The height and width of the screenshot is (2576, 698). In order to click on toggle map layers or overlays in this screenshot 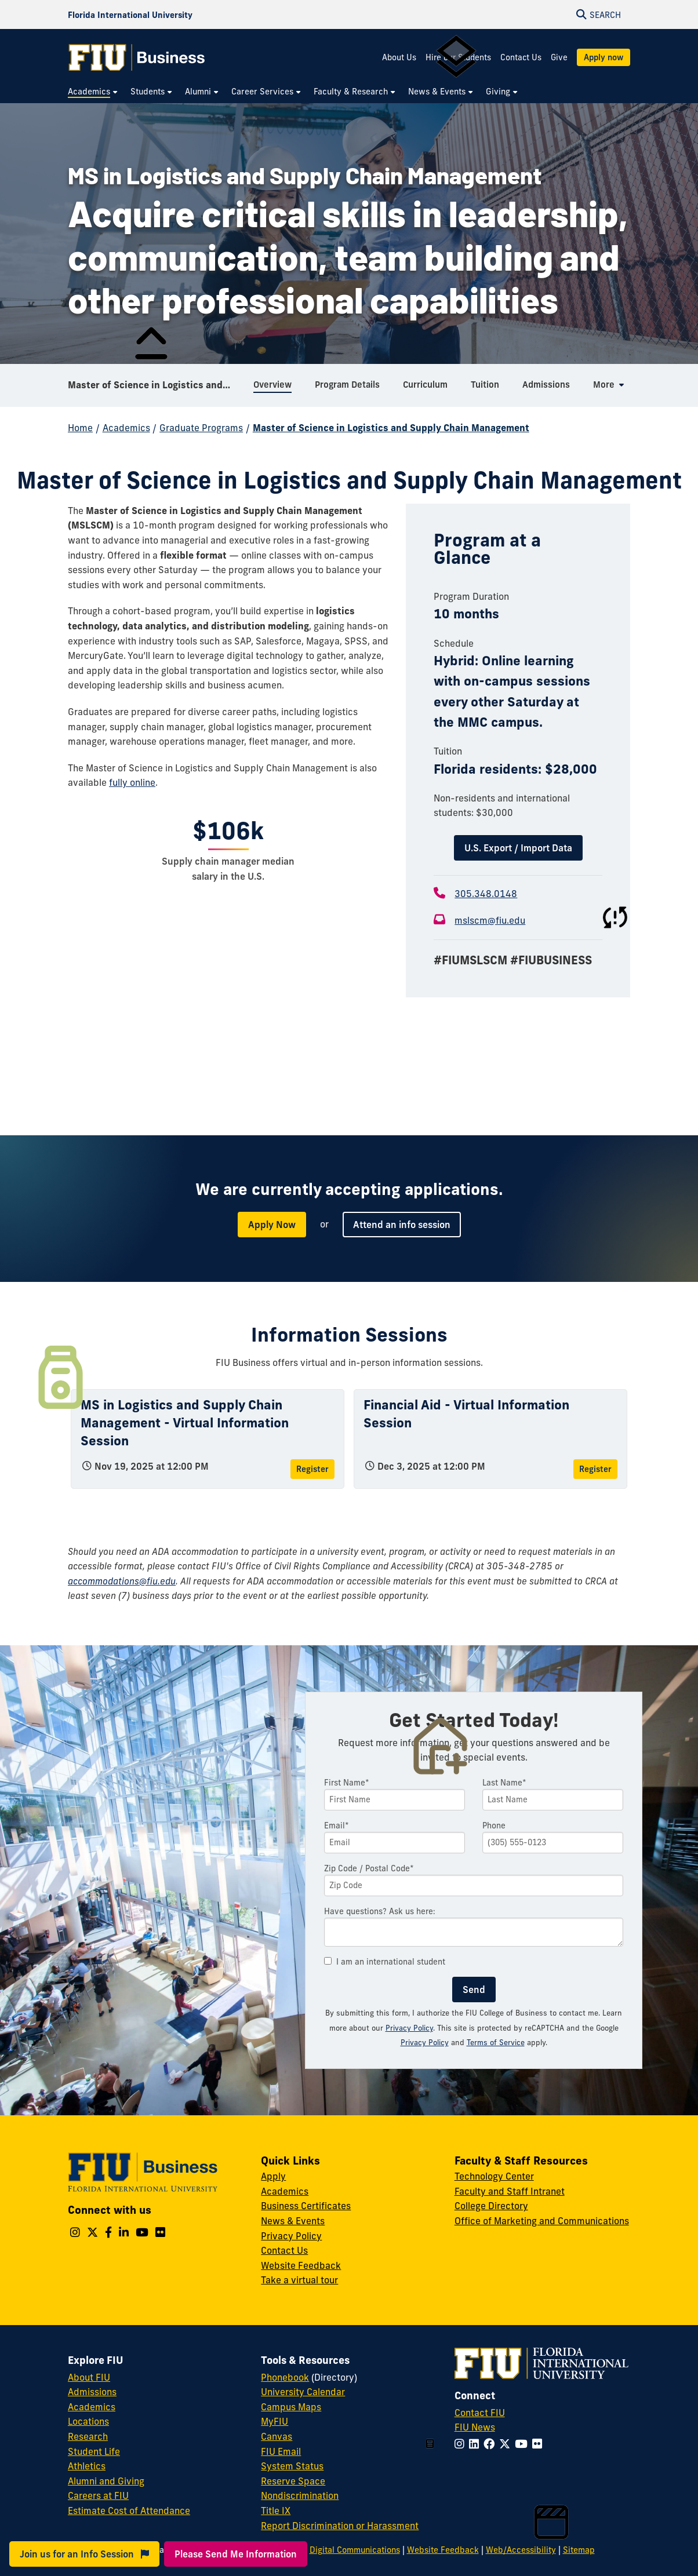, I will do `click(456, 57)`.